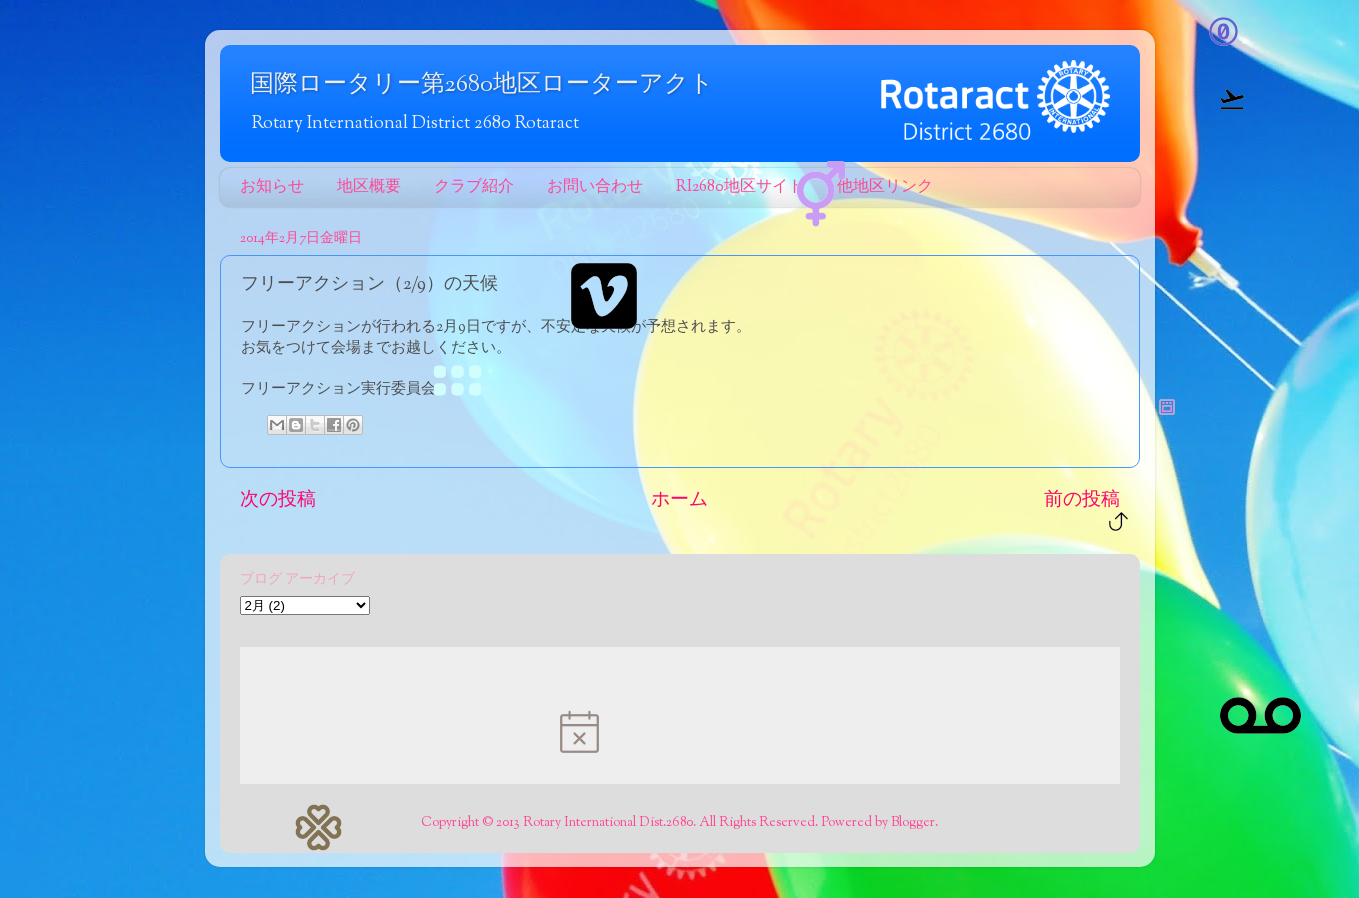 The width and height of the screenshot is (1359, 898). I want to click on cancel or delete an event, so click(579, 733).